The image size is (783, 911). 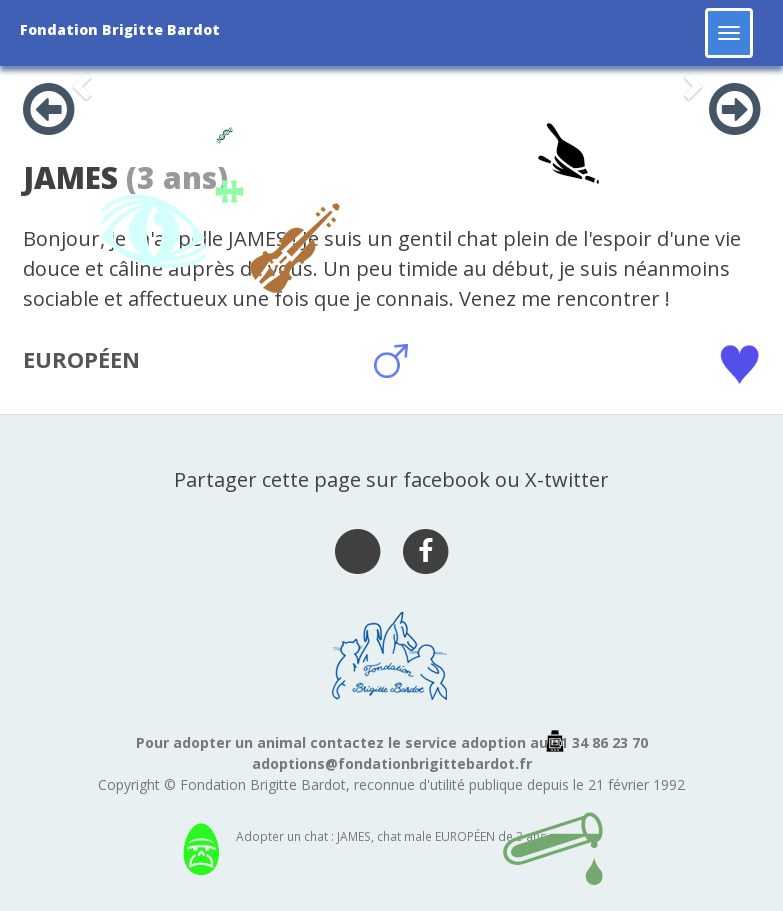 What do you see at coordinates (568, 153) in the screenshot?
I see `craft or upgrade items at the forge` at bounding box center [568, 153].